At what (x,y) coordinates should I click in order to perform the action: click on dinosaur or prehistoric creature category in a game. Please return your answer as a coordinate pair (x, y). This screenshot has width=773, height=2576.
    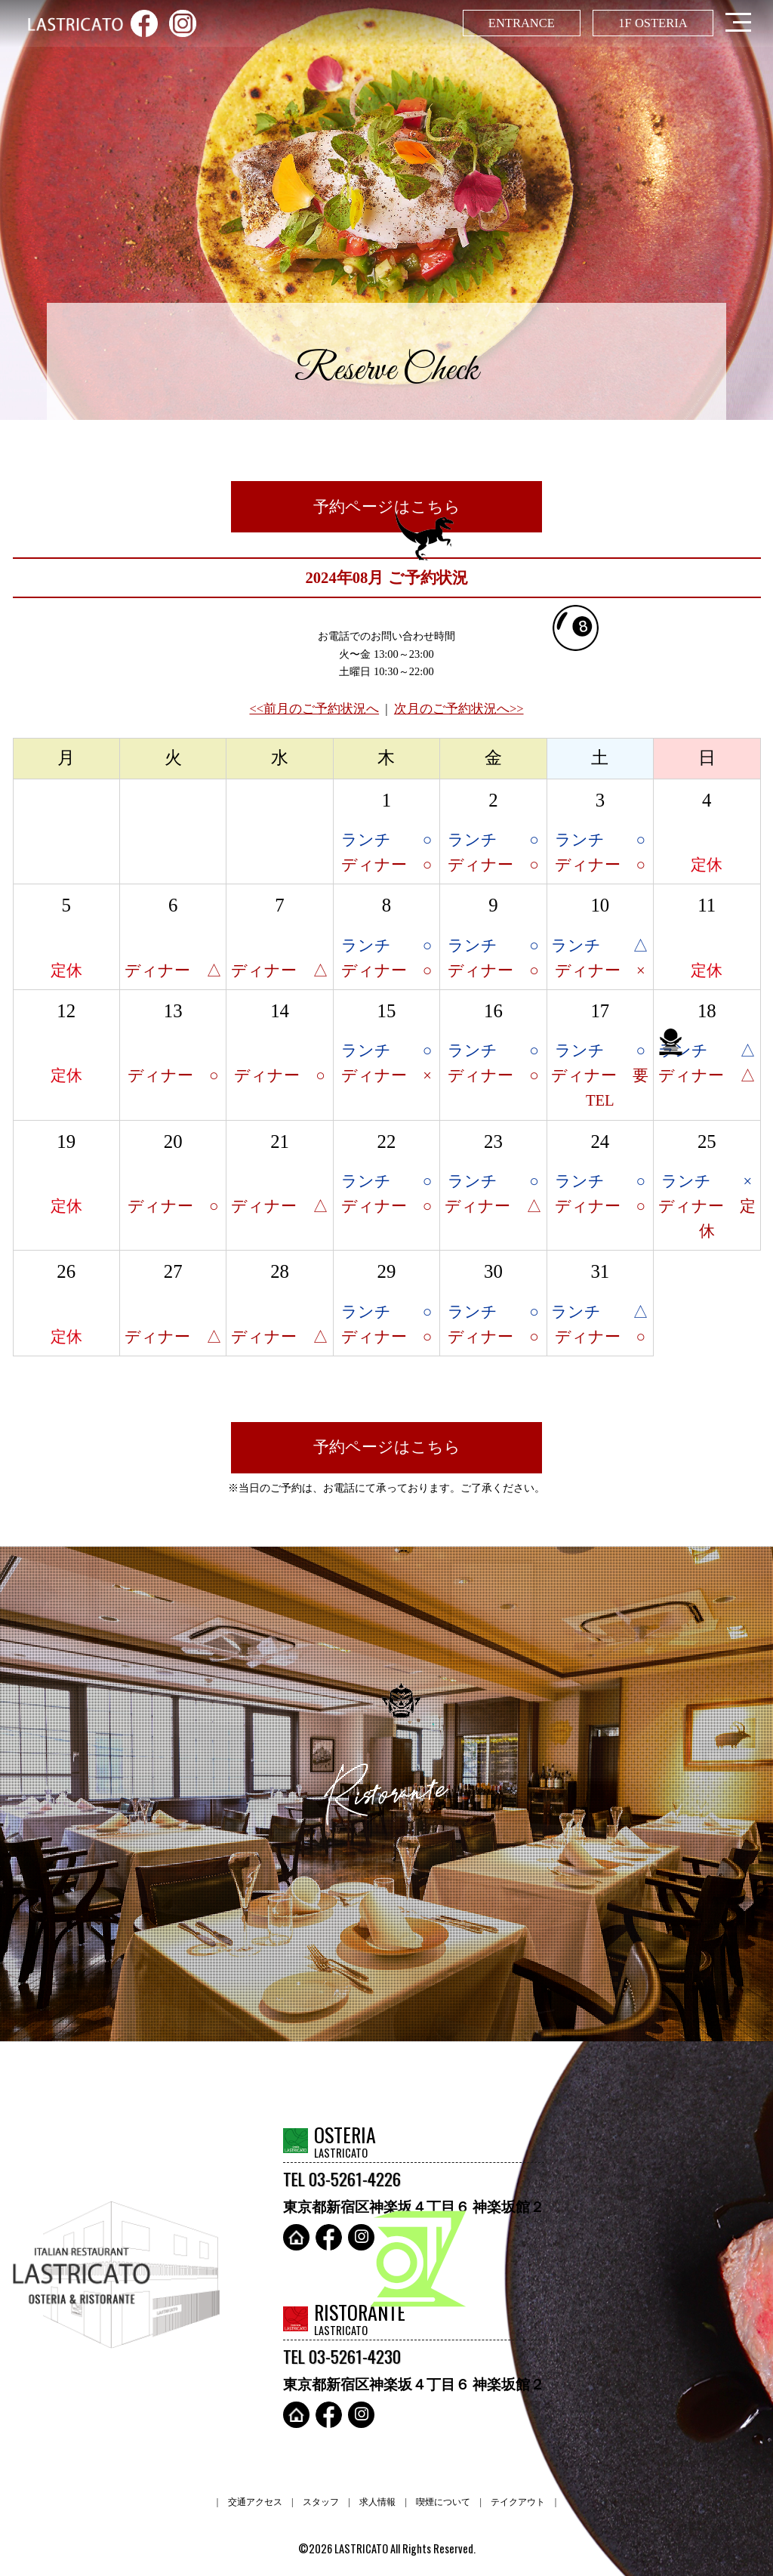
    Looking at the image, I should click on (424, 535).